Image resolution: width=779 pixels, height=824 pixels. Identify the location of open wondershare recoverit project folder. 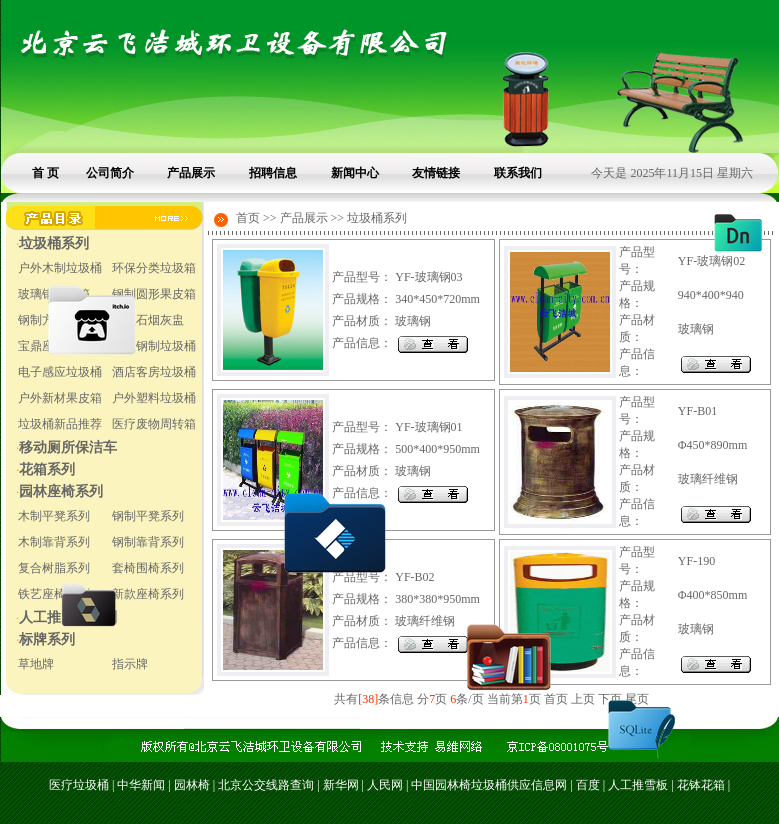
(334, 535).